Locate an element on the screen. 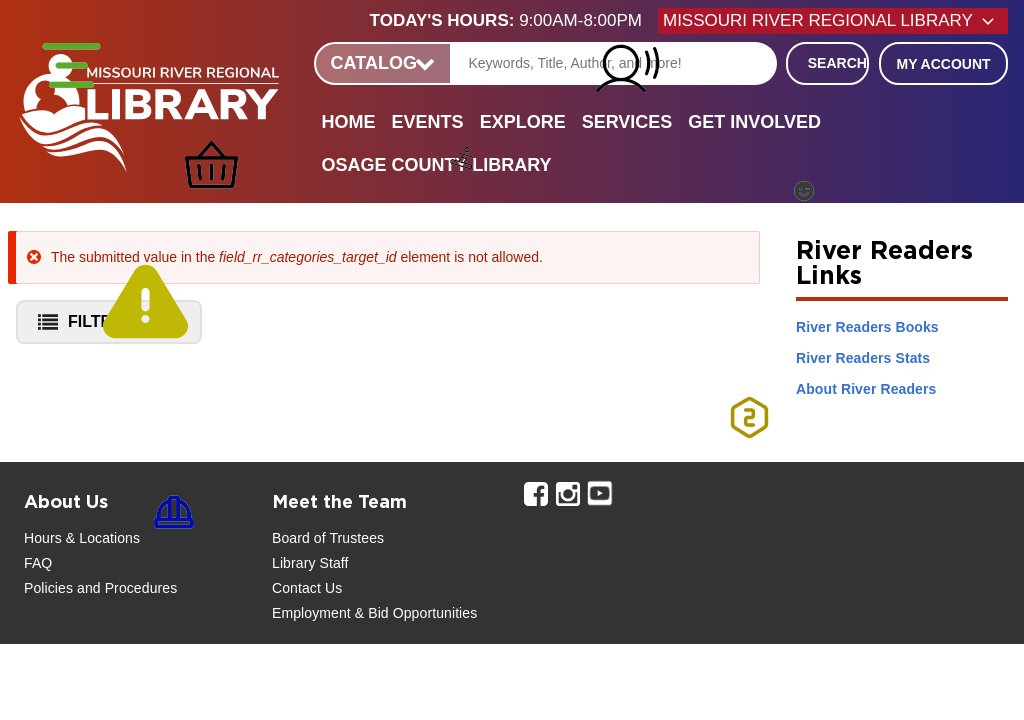 Image resolution: width=1024 pixels, height=720 pixels. center-align text or content is located at coordinates (71, 65).